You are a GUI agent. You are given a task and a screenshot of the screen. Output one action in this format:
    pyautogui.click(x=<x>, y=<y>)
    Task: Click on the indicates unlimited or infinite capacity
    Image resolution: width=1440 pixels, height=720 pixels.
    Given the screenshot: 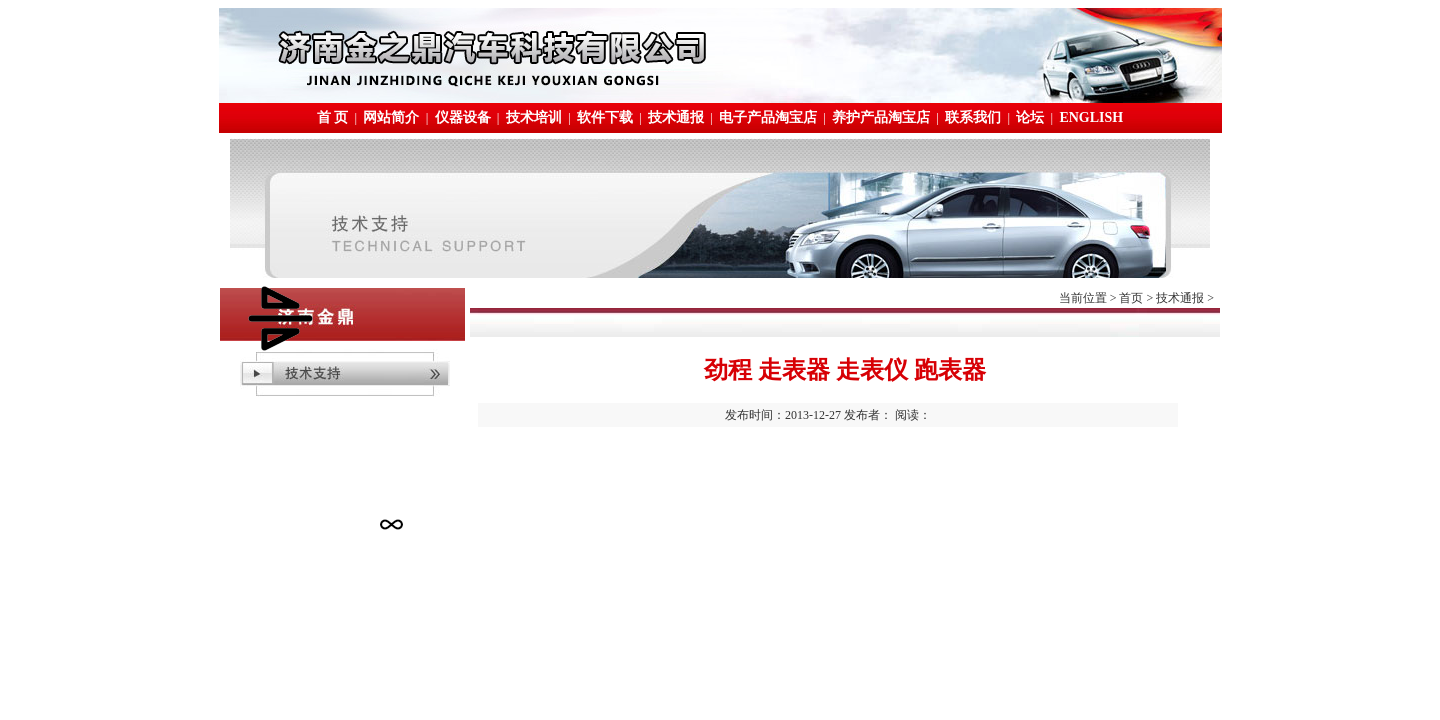 What is the action you would take?
    pyautogui.click(x=391, y=524)
    